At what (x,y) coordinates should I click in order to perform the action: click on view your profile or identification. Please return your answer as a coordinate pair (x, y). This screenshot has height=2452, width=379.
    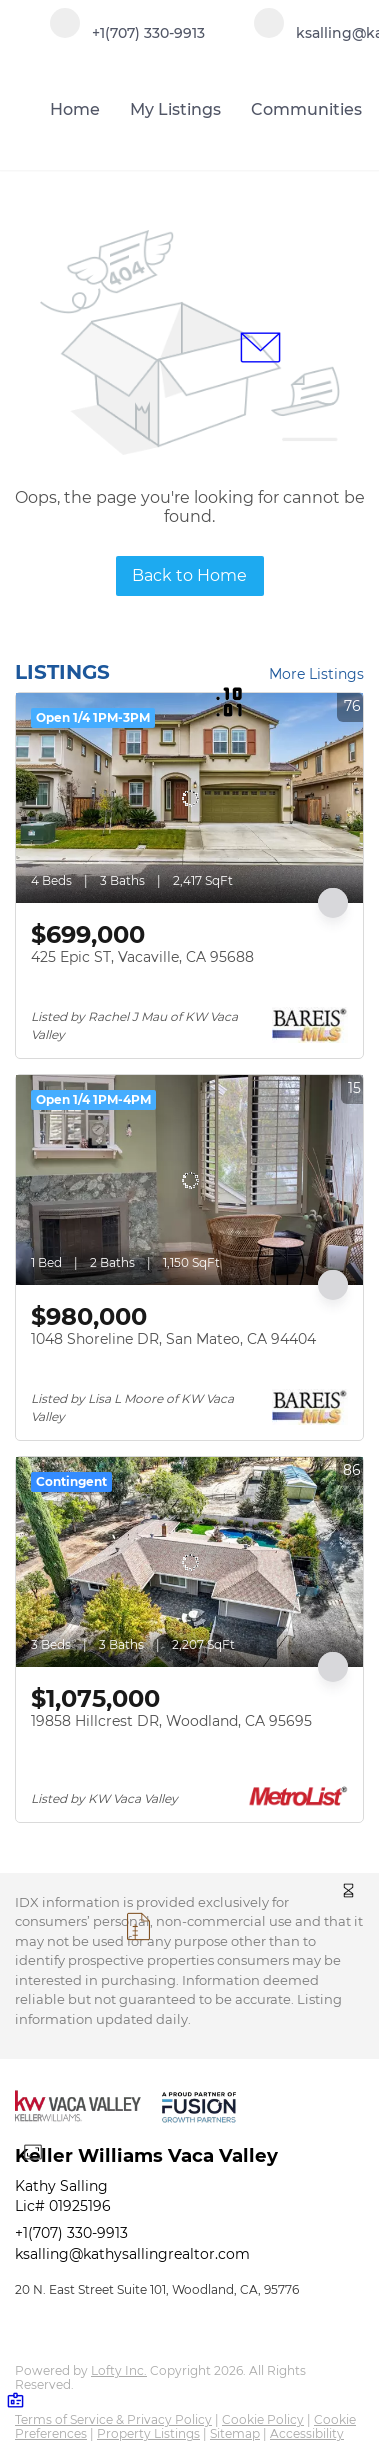
    Looking at the image, I should click on (15, 2400).